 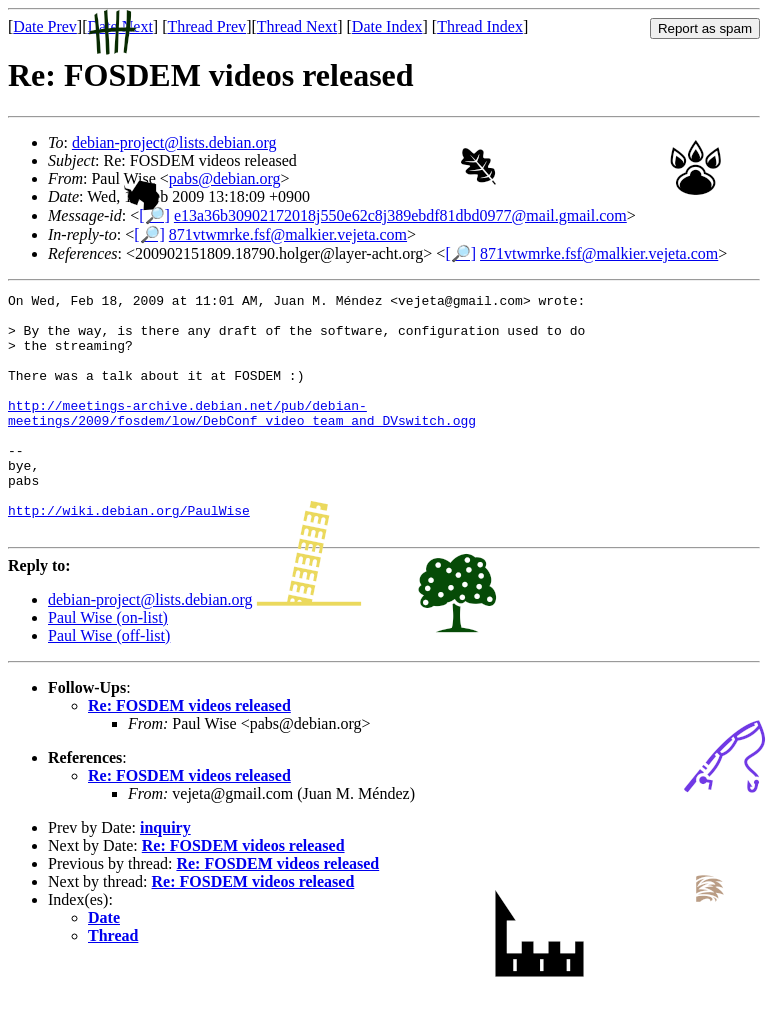 What do you see at coordinates (113, 32) in the screenshot?
I see `indicates a count of five items or points` at bounding box center [113, 32].